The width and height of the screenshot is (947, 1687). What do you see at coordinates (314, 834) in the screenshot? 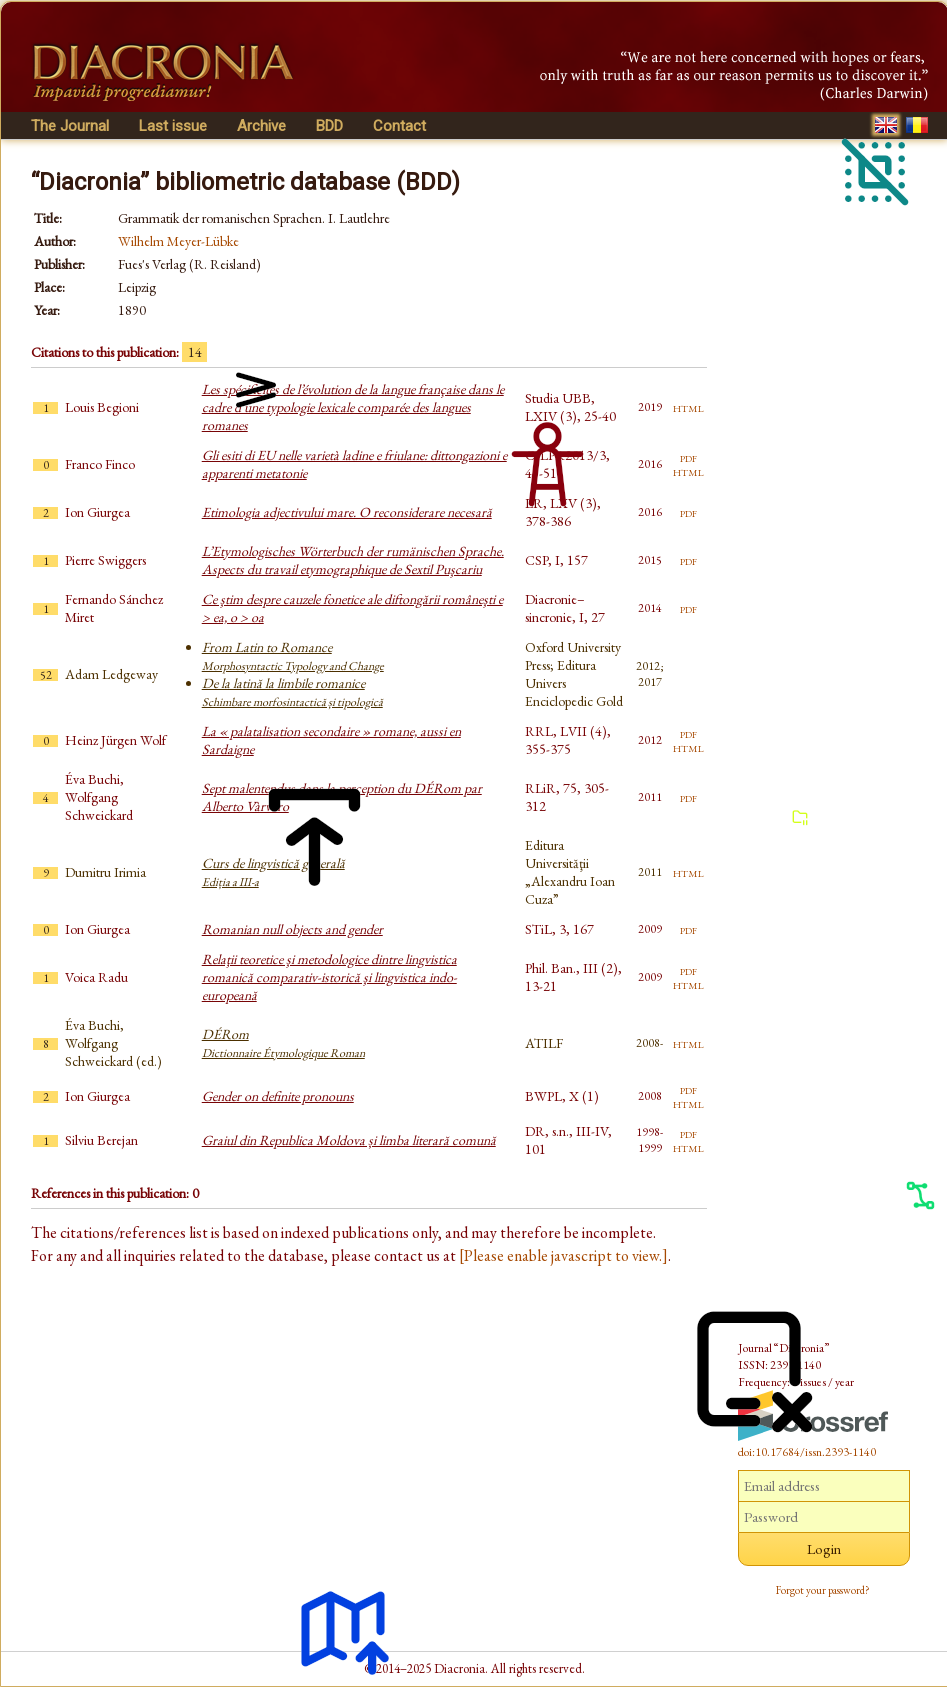
I see `upload a file or document` at bounding box center [314, 834].